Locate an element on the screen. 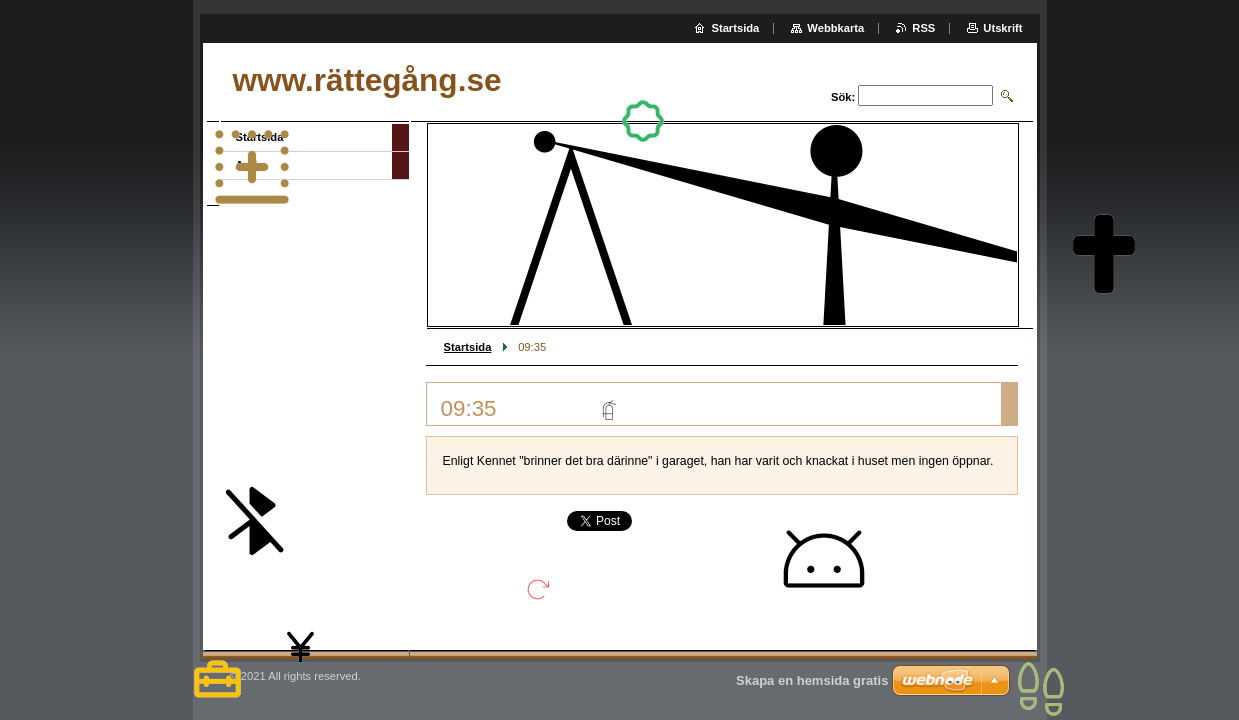  indicates an achievement or badge earned is located at coordinates (643, 121).